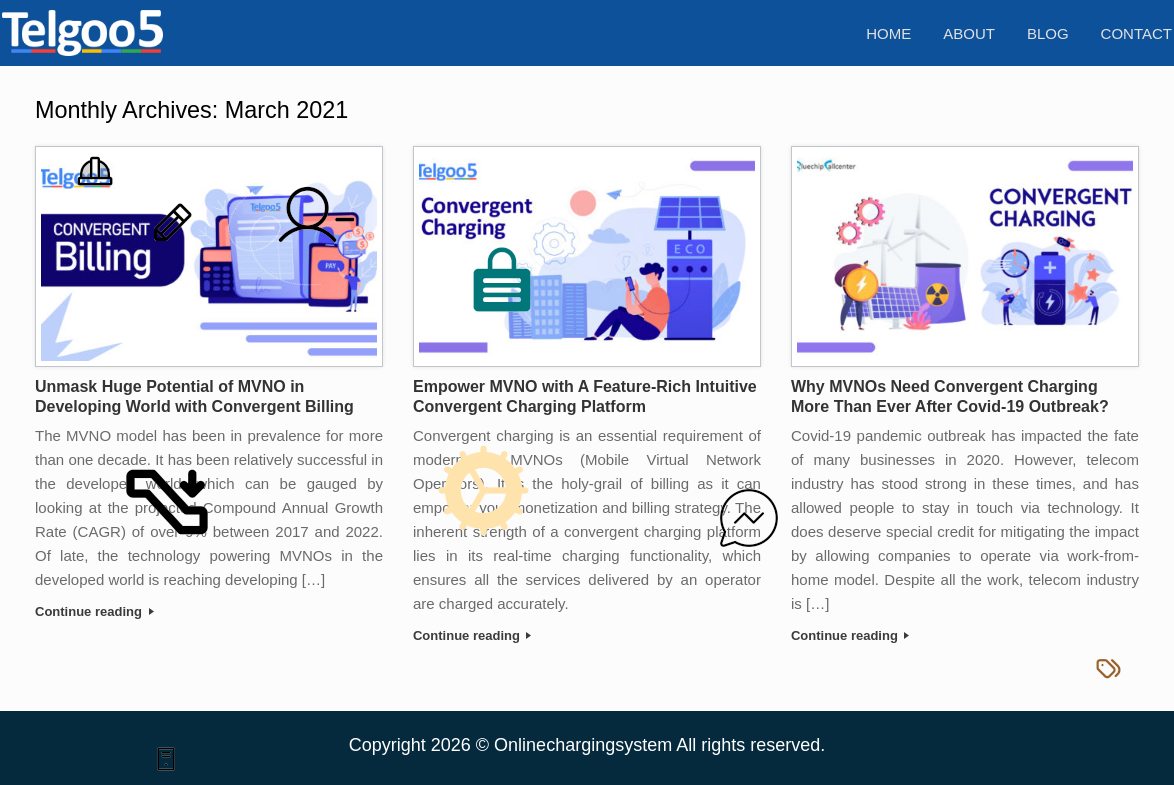  Describe the element at coordinates (95, 173) in the screenshot. I see `access construction or worksite tools` at that location.